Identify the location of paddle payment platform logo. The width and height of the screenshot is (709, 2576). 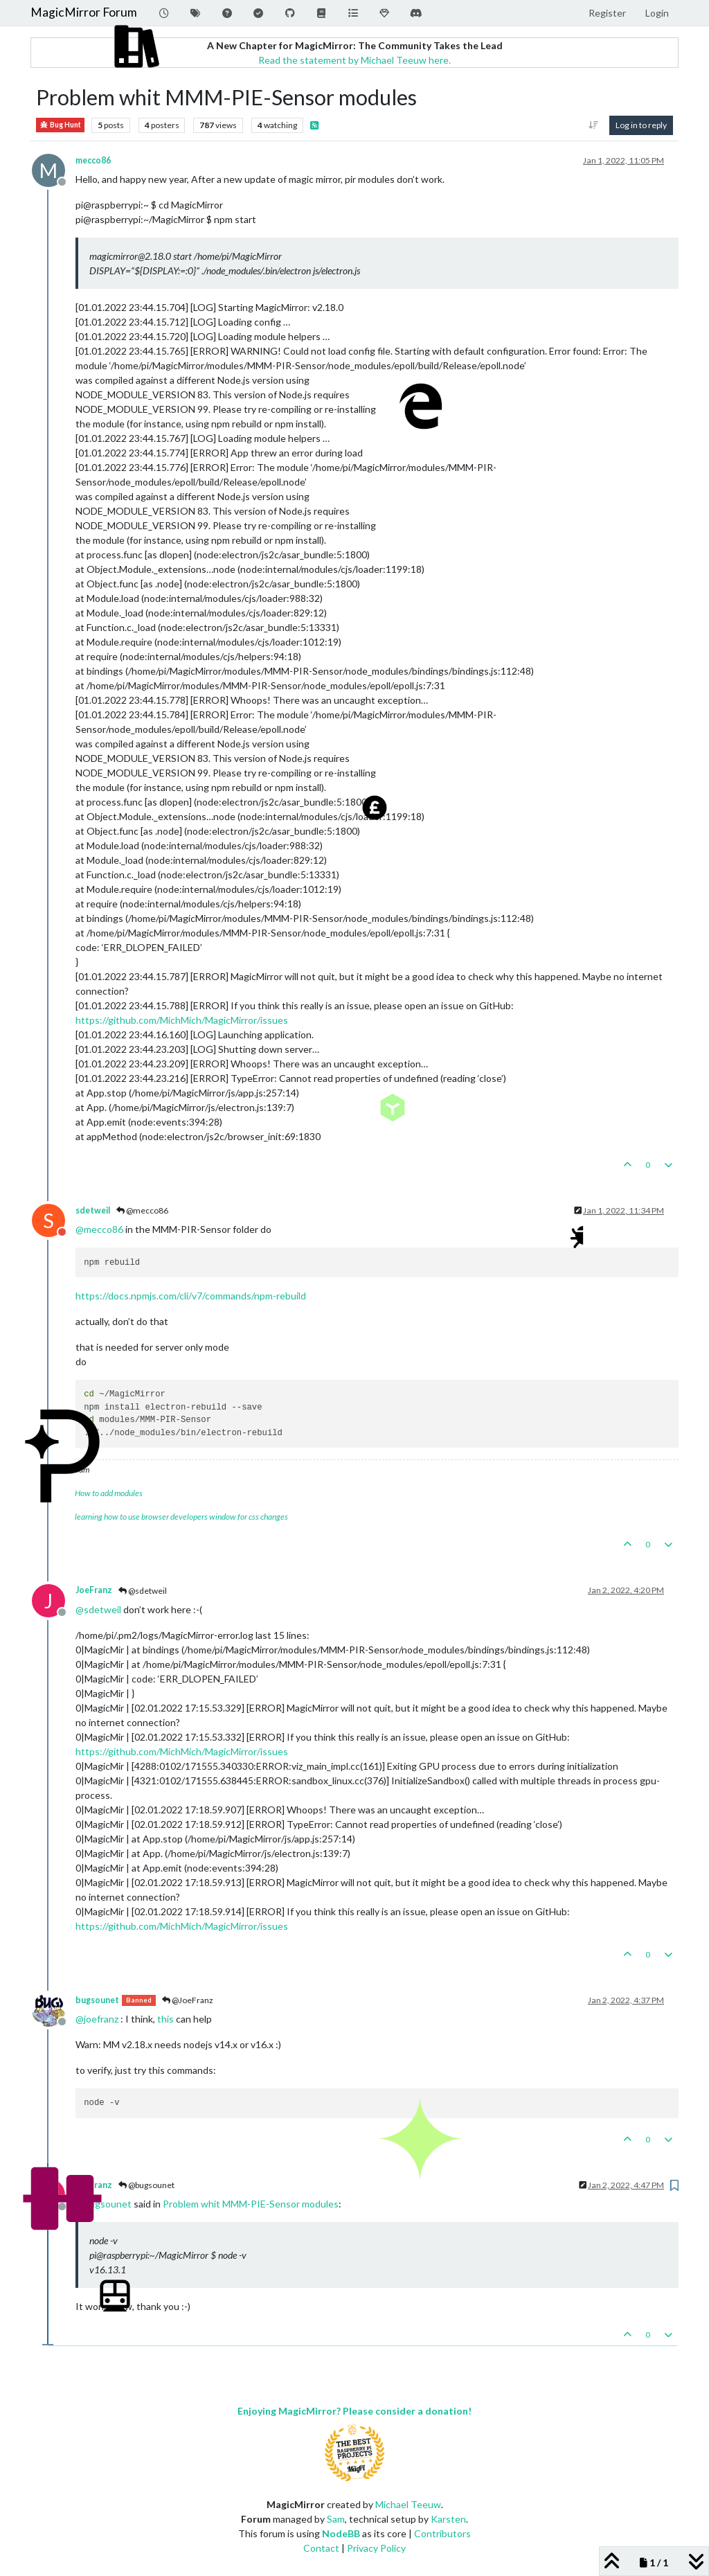
(62, 1456).